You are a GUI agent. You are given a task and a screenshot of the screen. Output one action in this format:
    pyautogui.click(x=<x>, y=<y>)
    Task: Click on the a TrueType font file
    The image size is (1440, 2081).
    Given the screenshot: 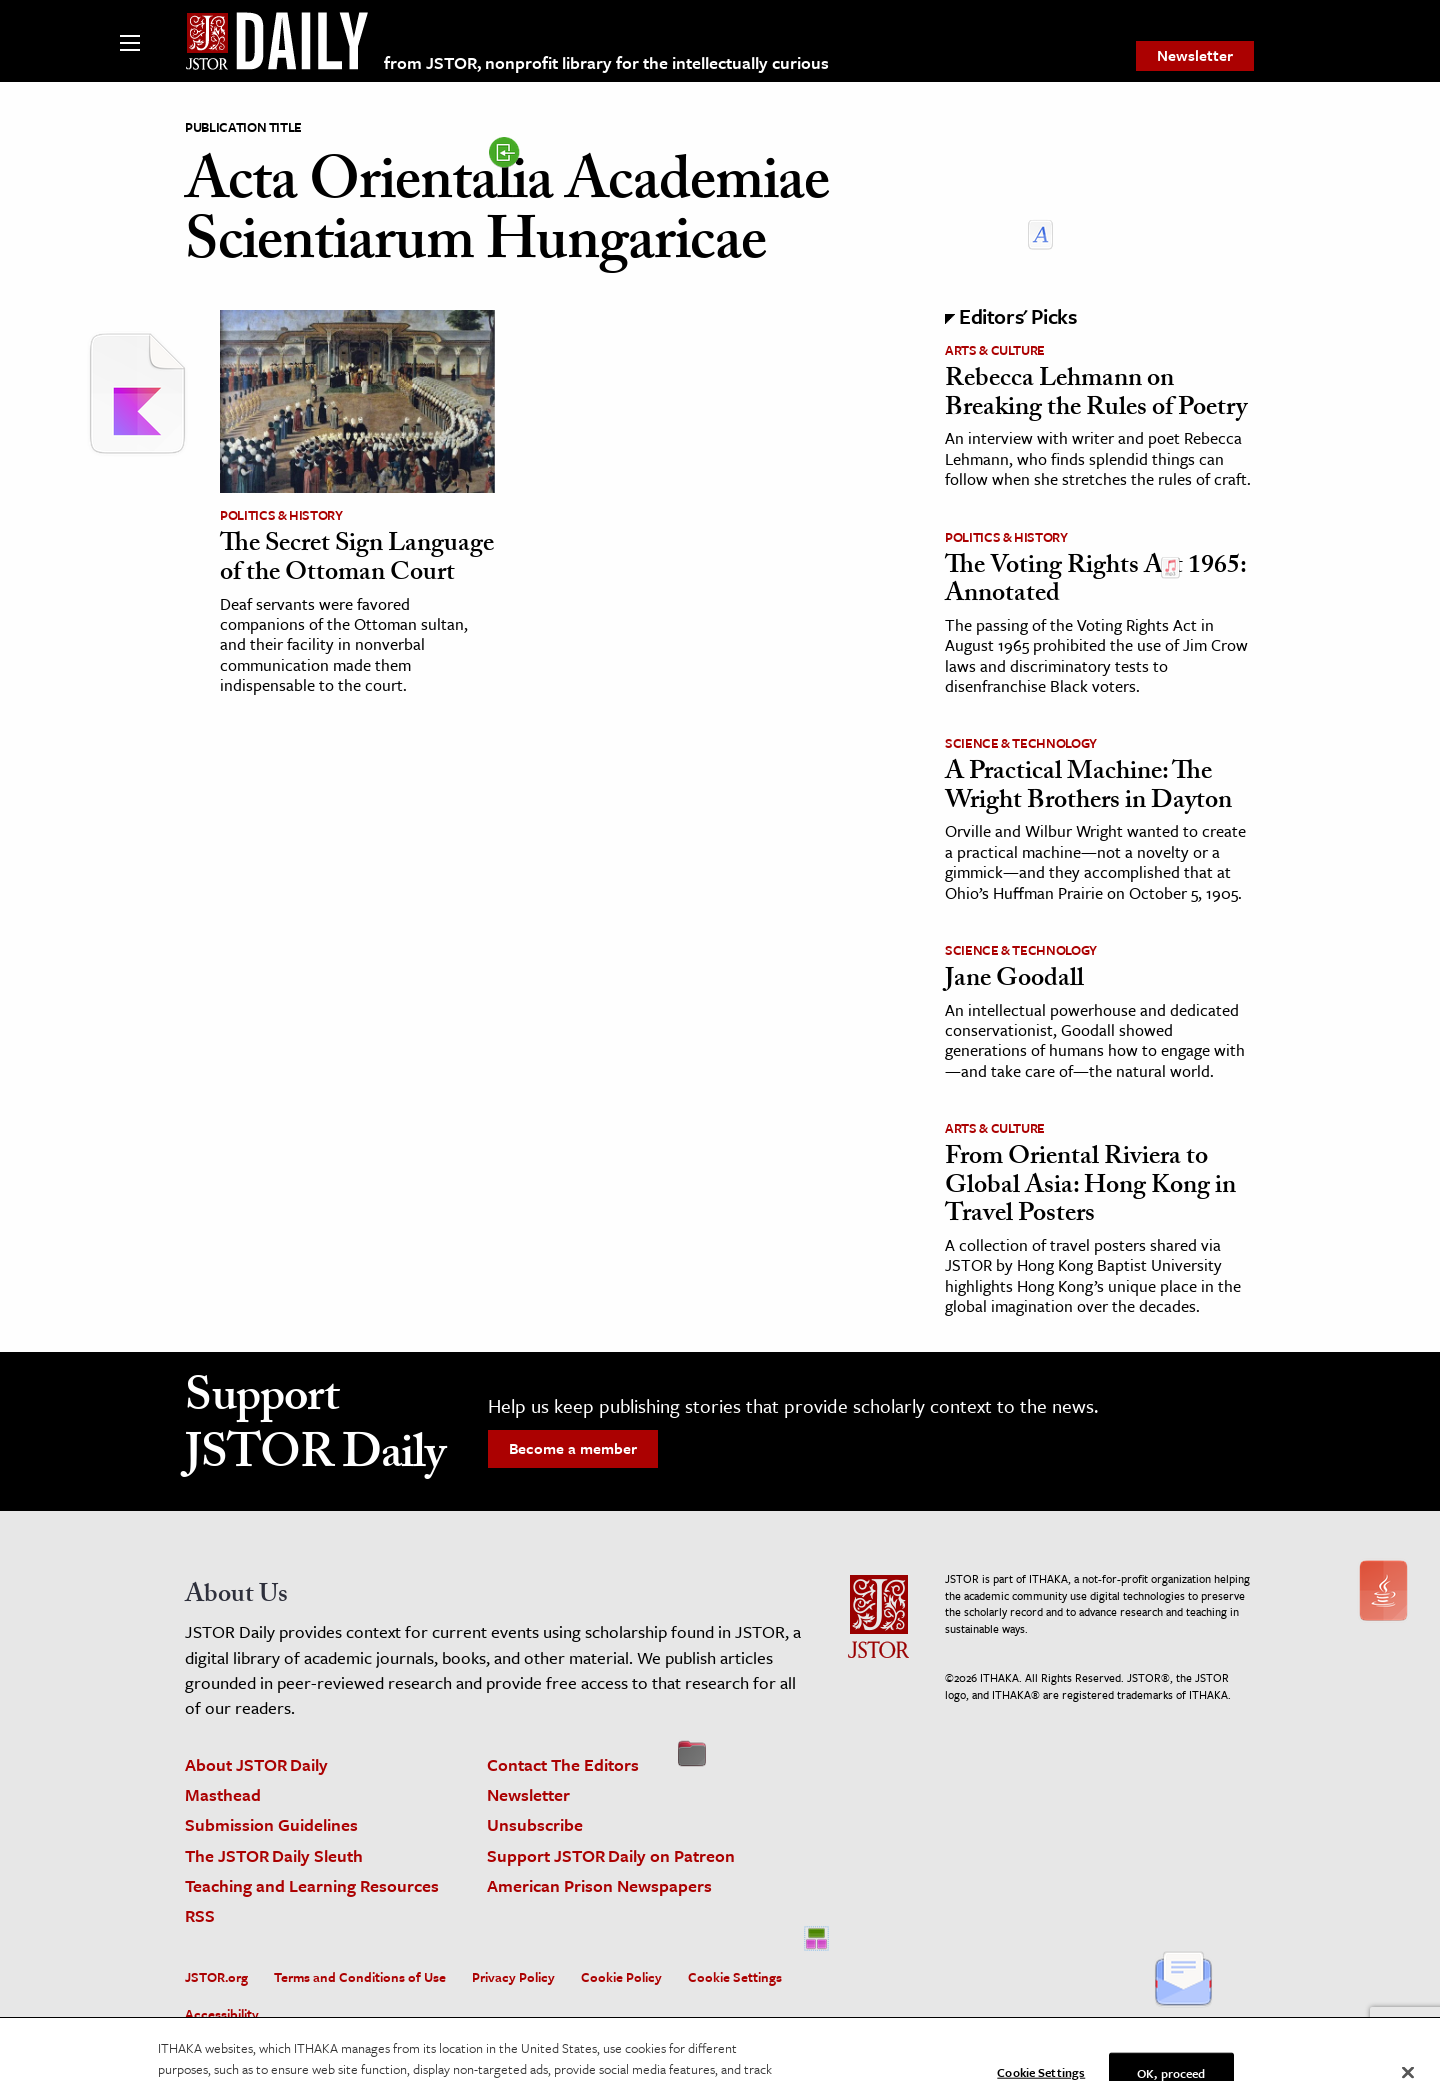 What is the action you would take?
    pyautogui.click(x=1040, y=234)
    